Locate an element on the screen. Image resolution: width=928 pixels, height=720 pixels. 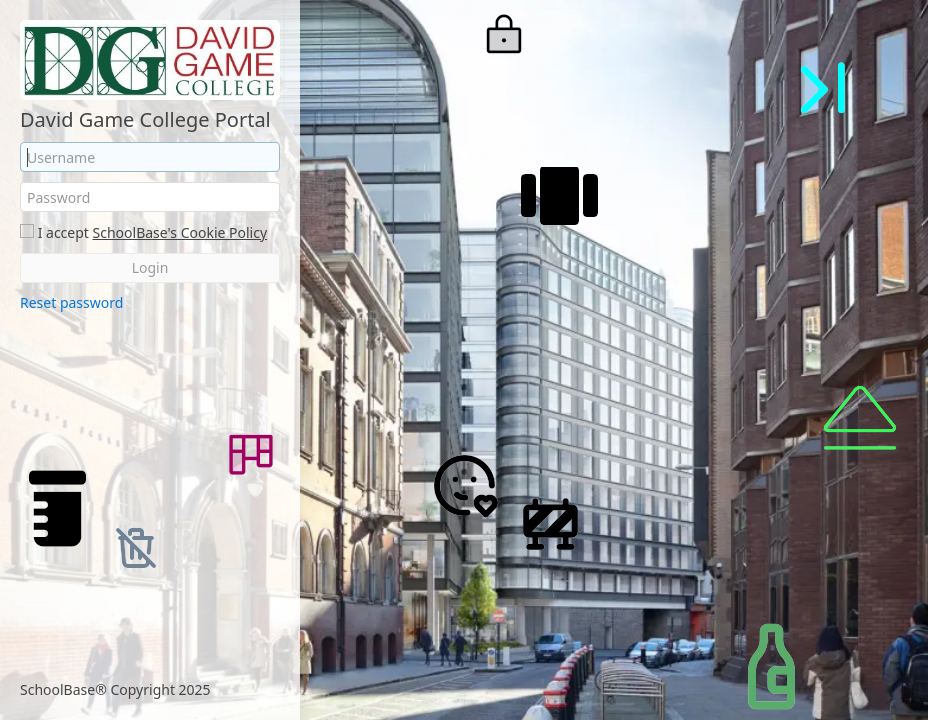
skip to end of content is located at coordinates (824, 89).